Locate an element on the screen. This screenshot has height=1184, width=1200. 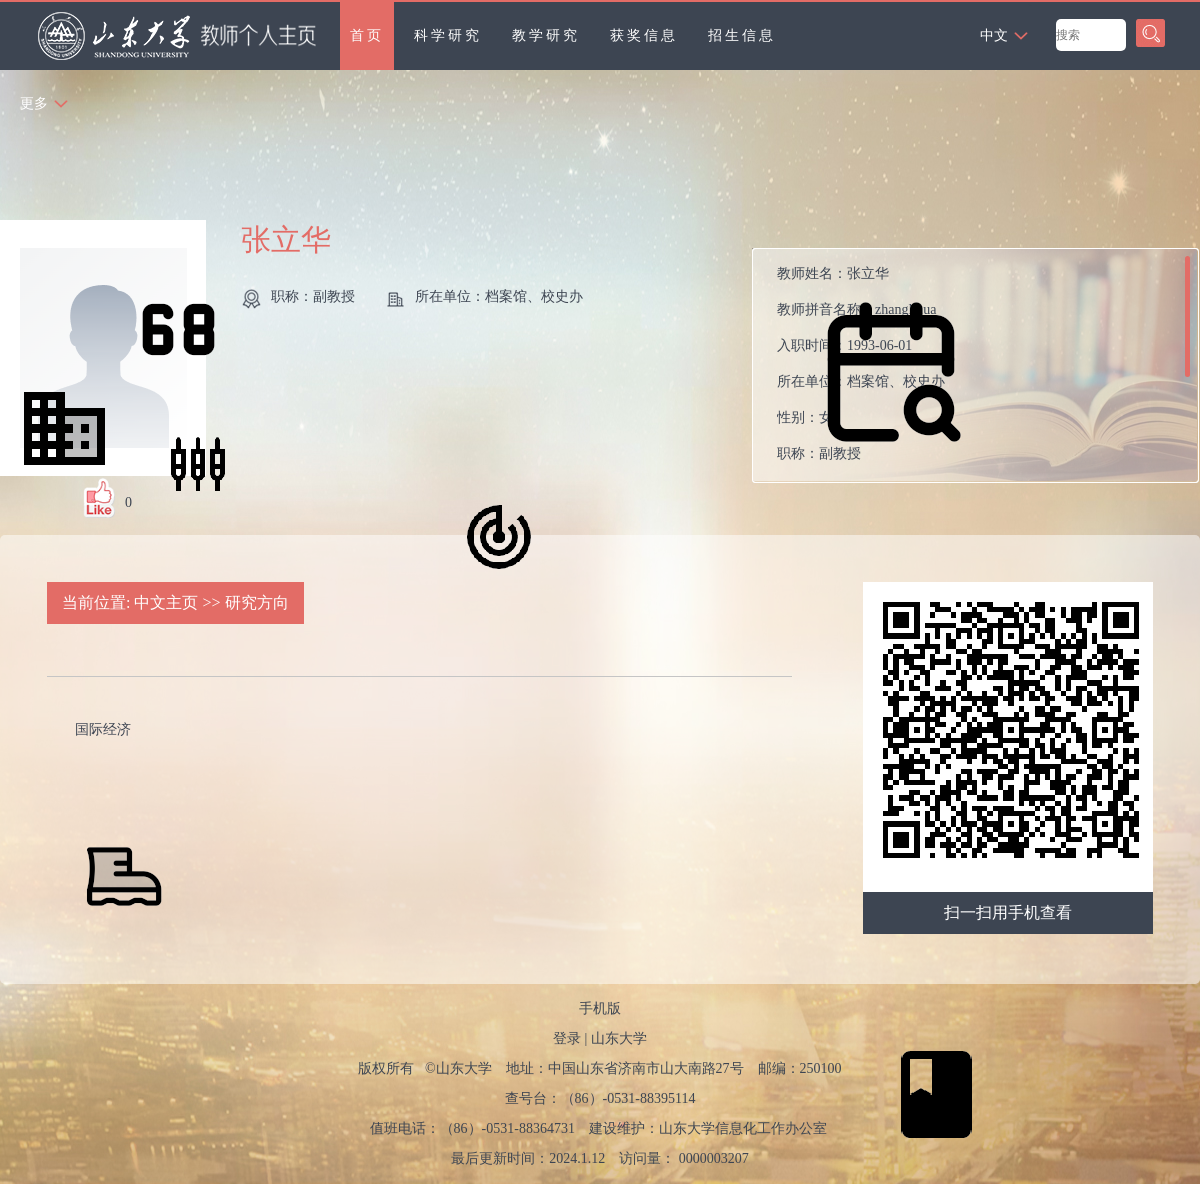
track changes or revisions in a document is located at coordinates (499, 537).